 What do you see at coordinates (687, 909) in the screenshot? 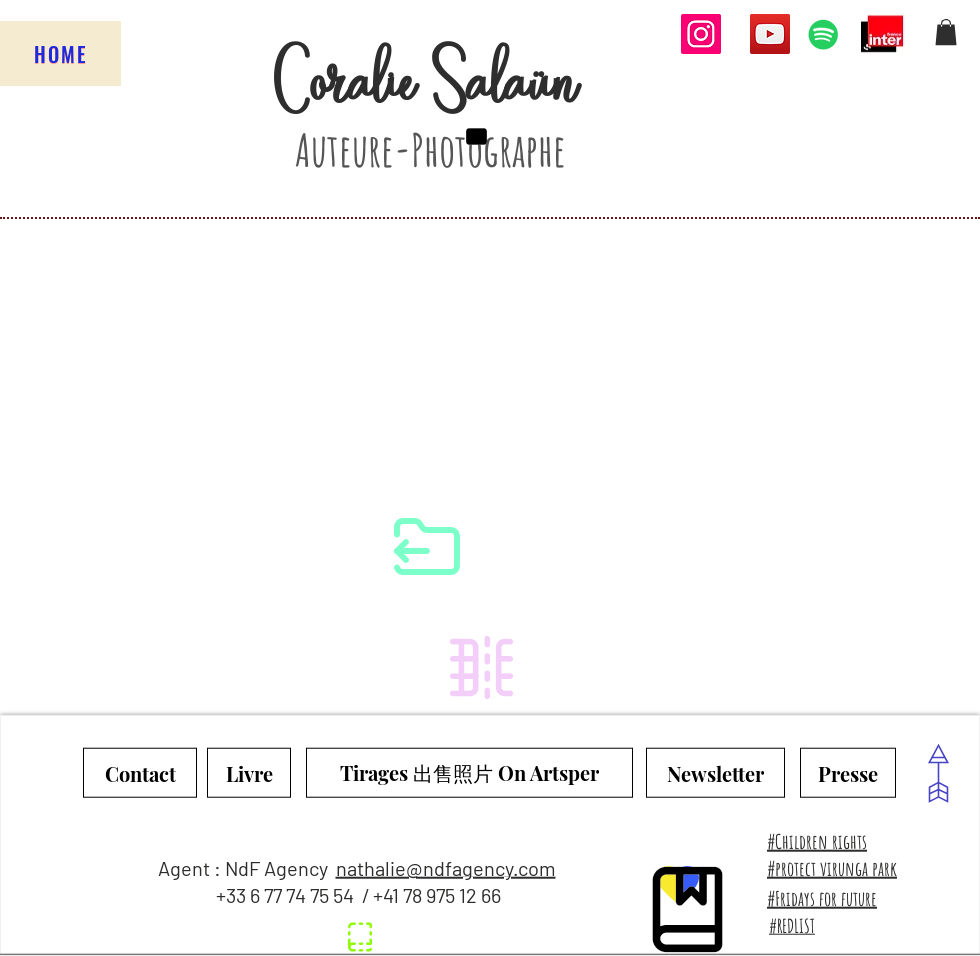
I see `view your bookmarked items` at bounding box center [687, 909].